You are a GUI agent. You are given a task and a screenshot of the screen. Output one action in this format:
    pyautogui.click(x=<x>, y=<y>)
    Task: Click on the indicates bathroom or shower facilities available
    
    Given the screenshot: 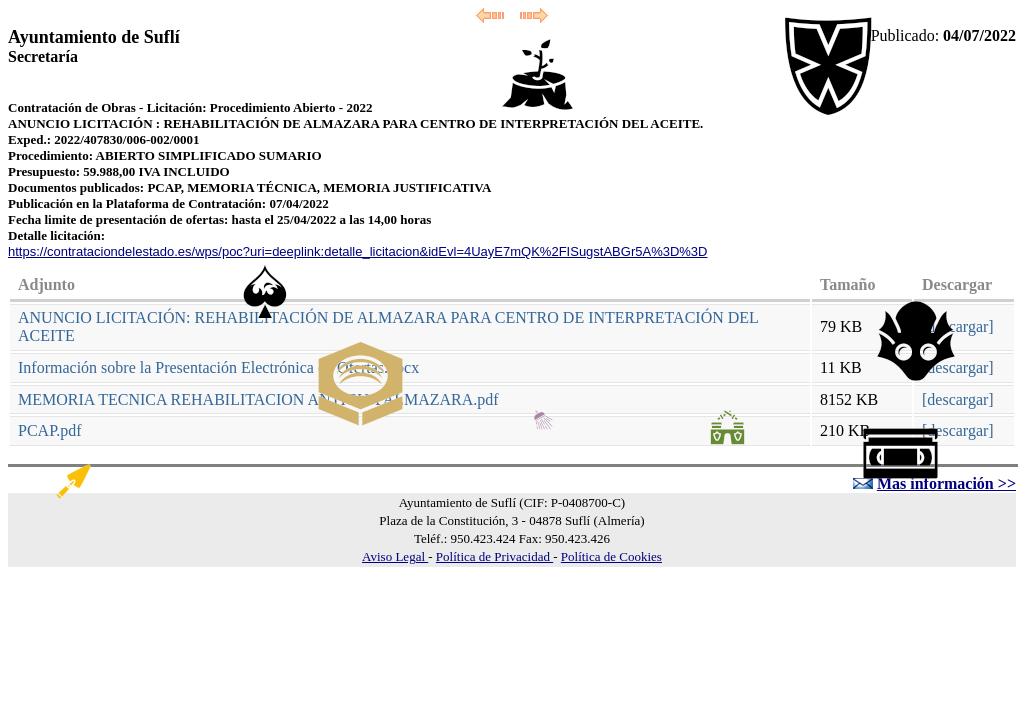 What is the action you would take?
    pyautogui.click(x=543, y=420)
    